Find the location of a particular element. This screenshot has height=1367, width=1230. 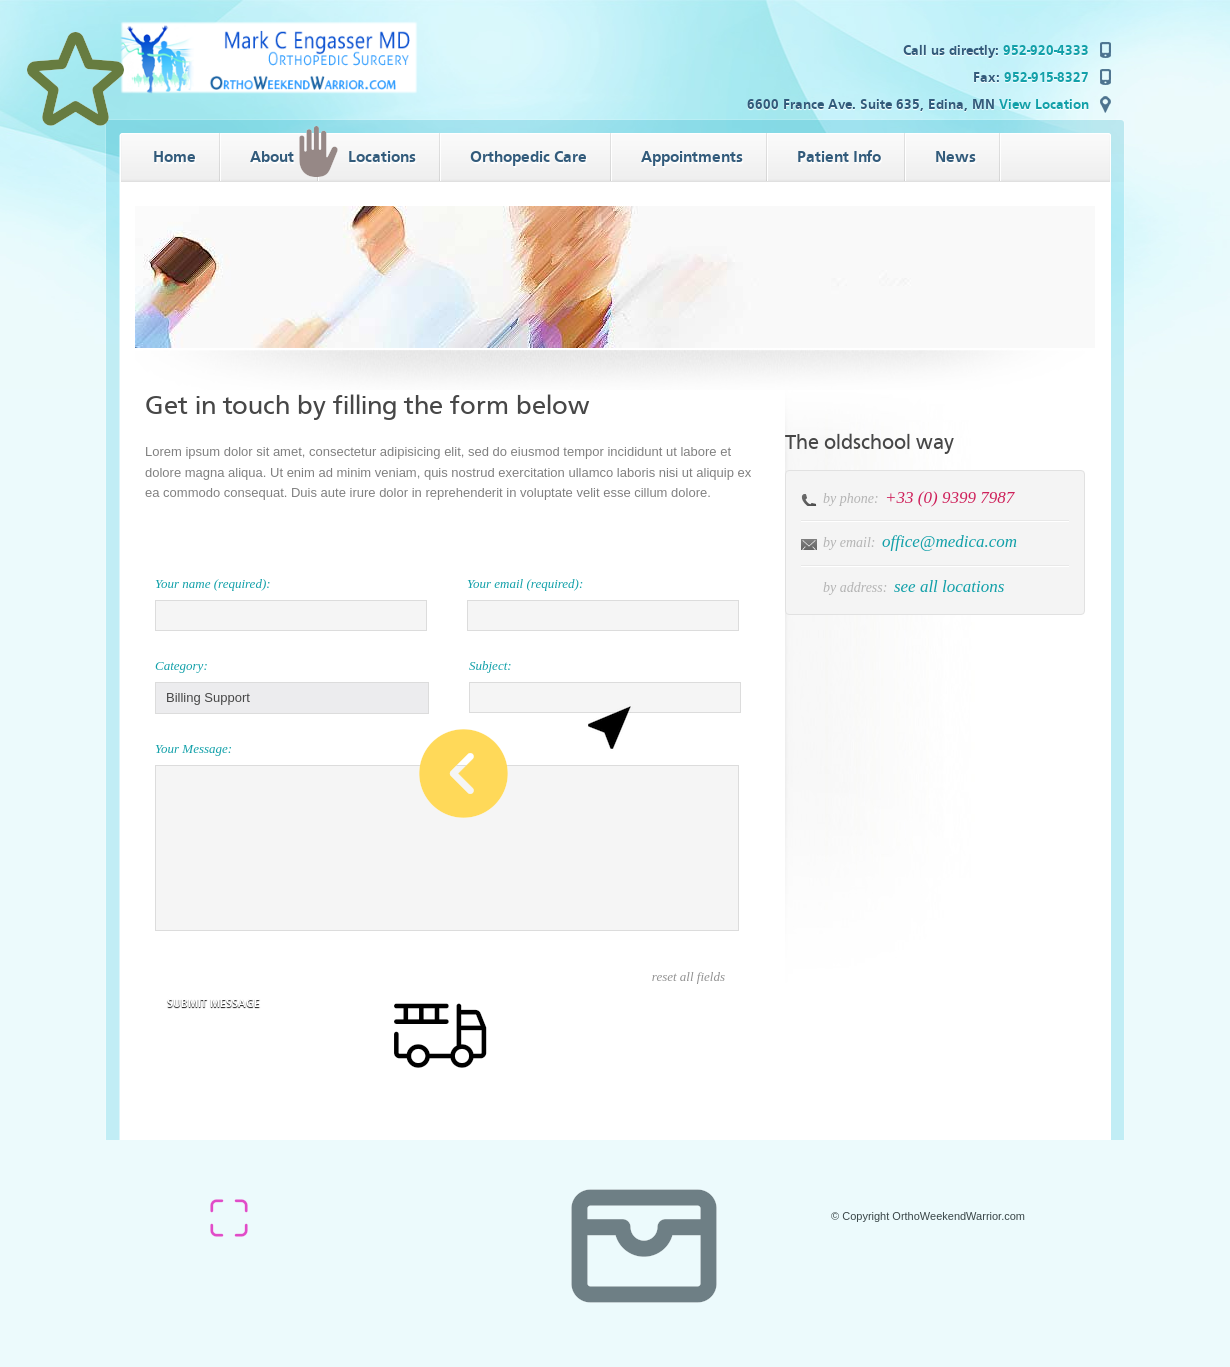

access emergency services information is located at coordinates (437, 1031).